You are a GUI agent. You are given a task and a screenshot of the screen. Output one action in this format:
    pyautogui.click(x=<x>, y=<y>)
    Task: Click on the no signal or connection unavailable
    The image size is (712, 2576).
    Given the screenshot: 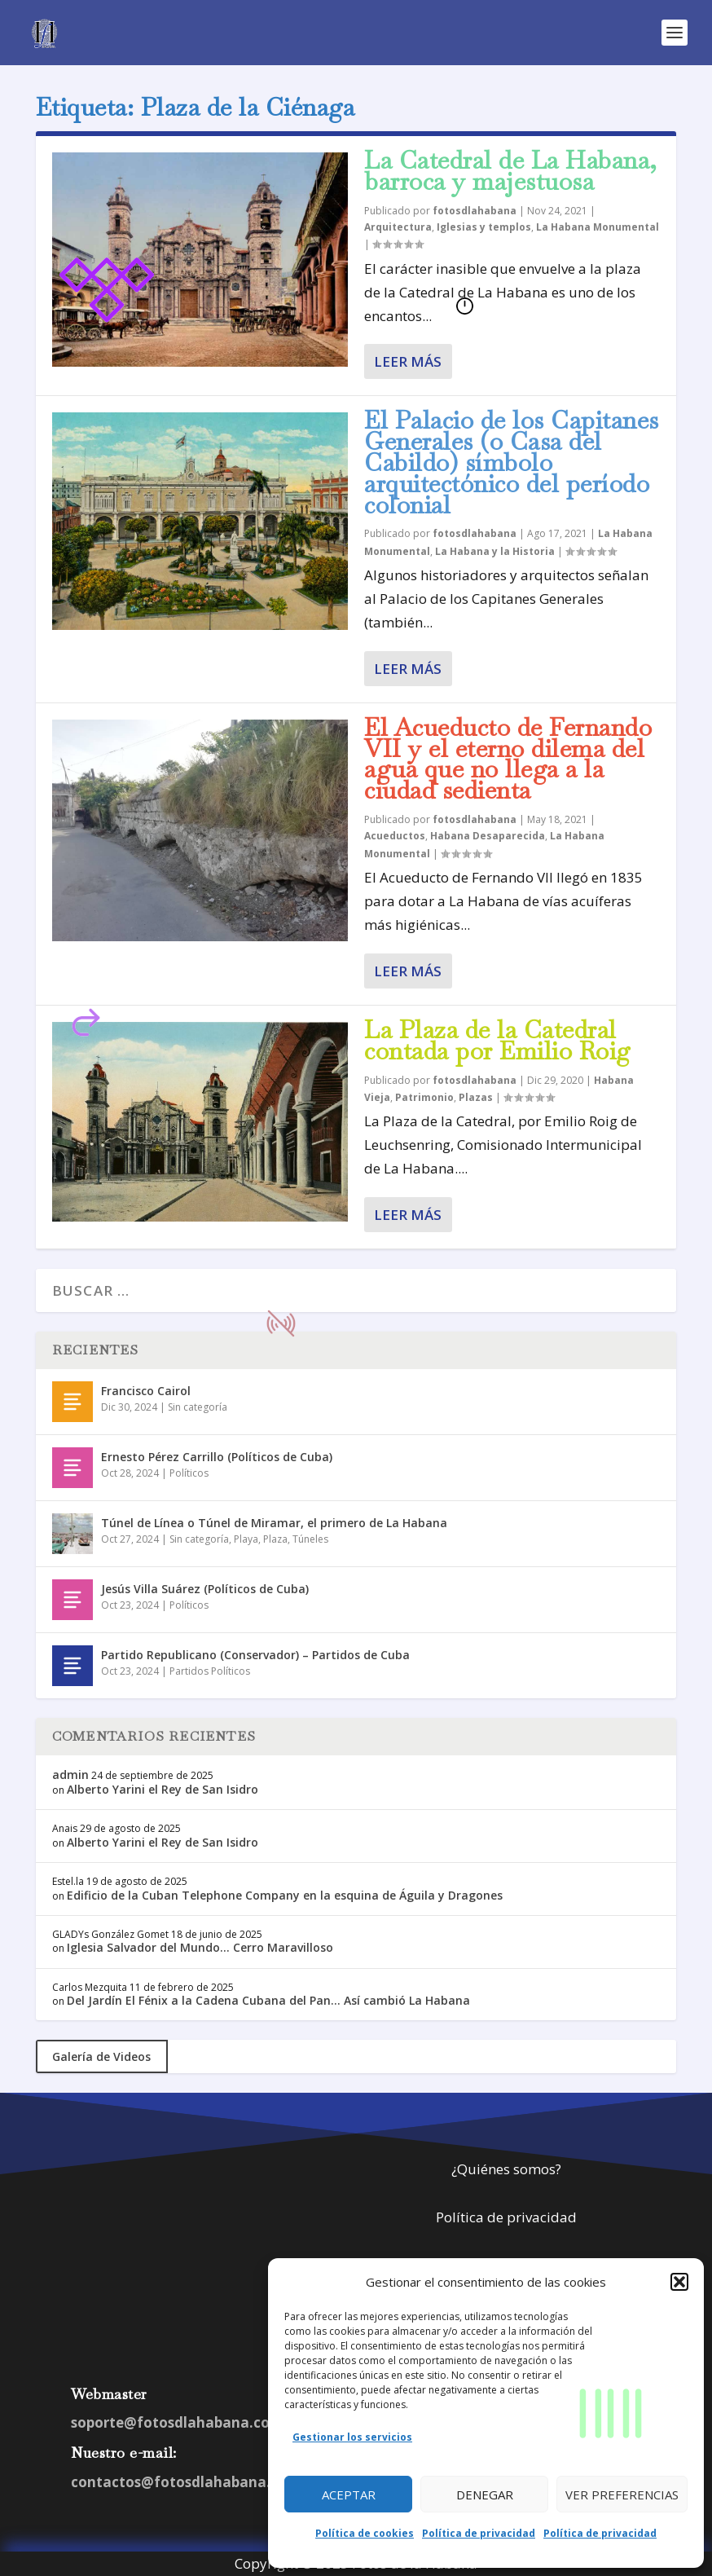 What is the action you would take?
    pyautogui.click(x=281, y=1323)
    